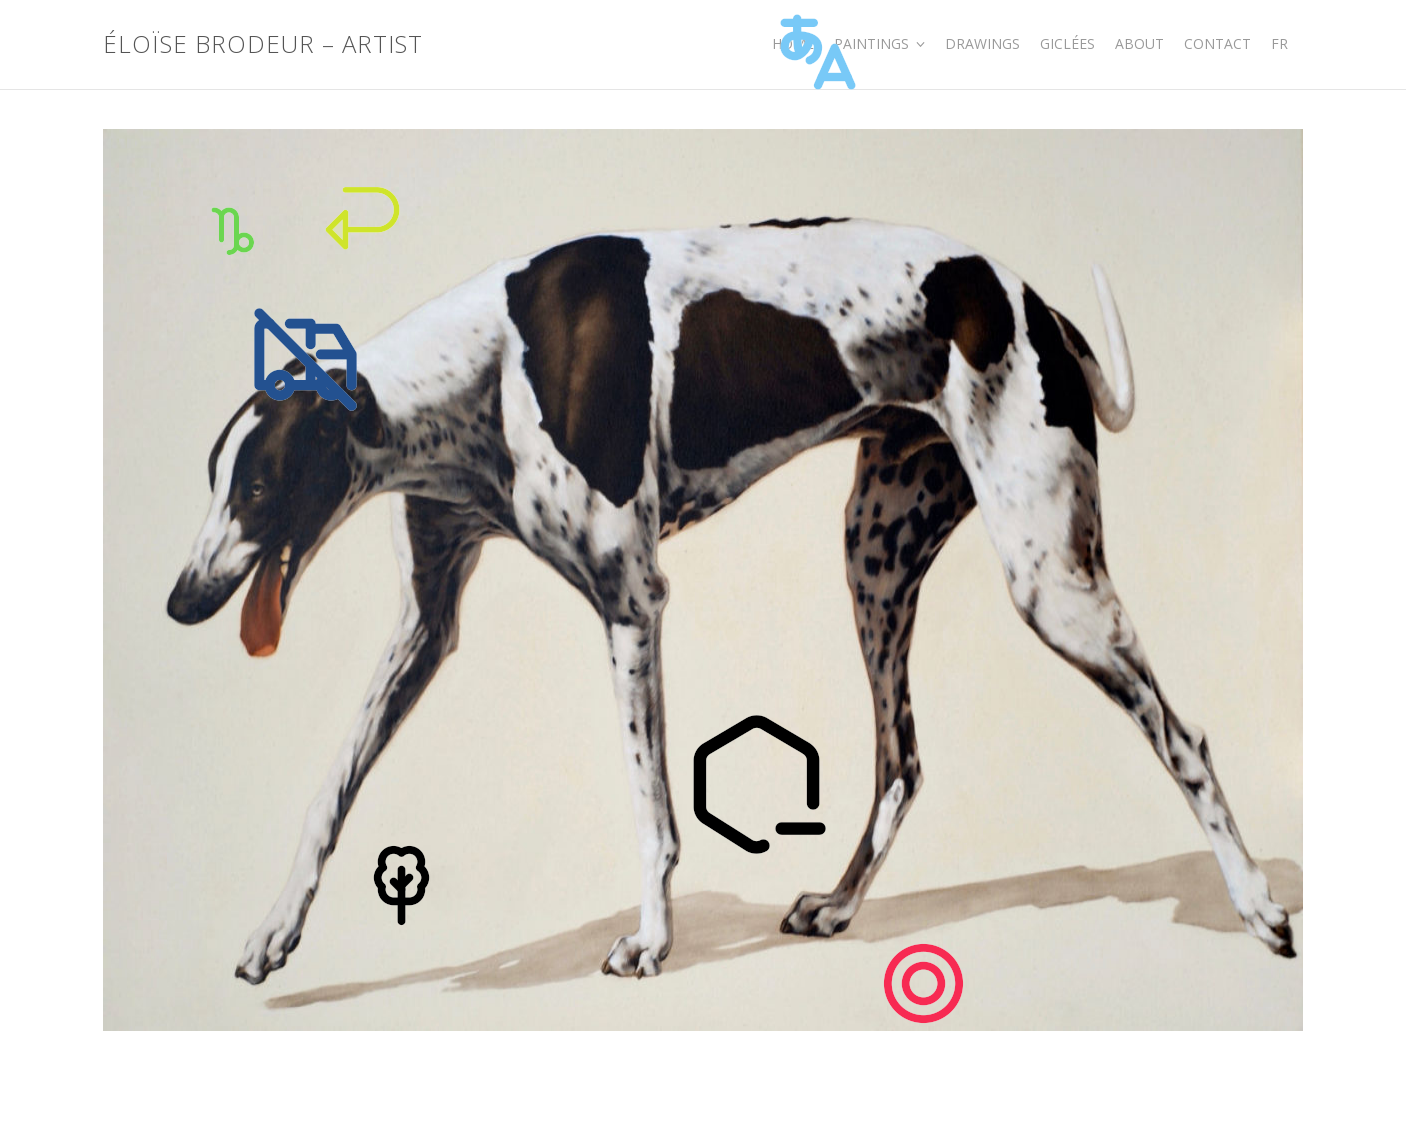 The height and width of the screenshot is (1127, 1406). I want to click on delivery unavailable, so click(305, 359).